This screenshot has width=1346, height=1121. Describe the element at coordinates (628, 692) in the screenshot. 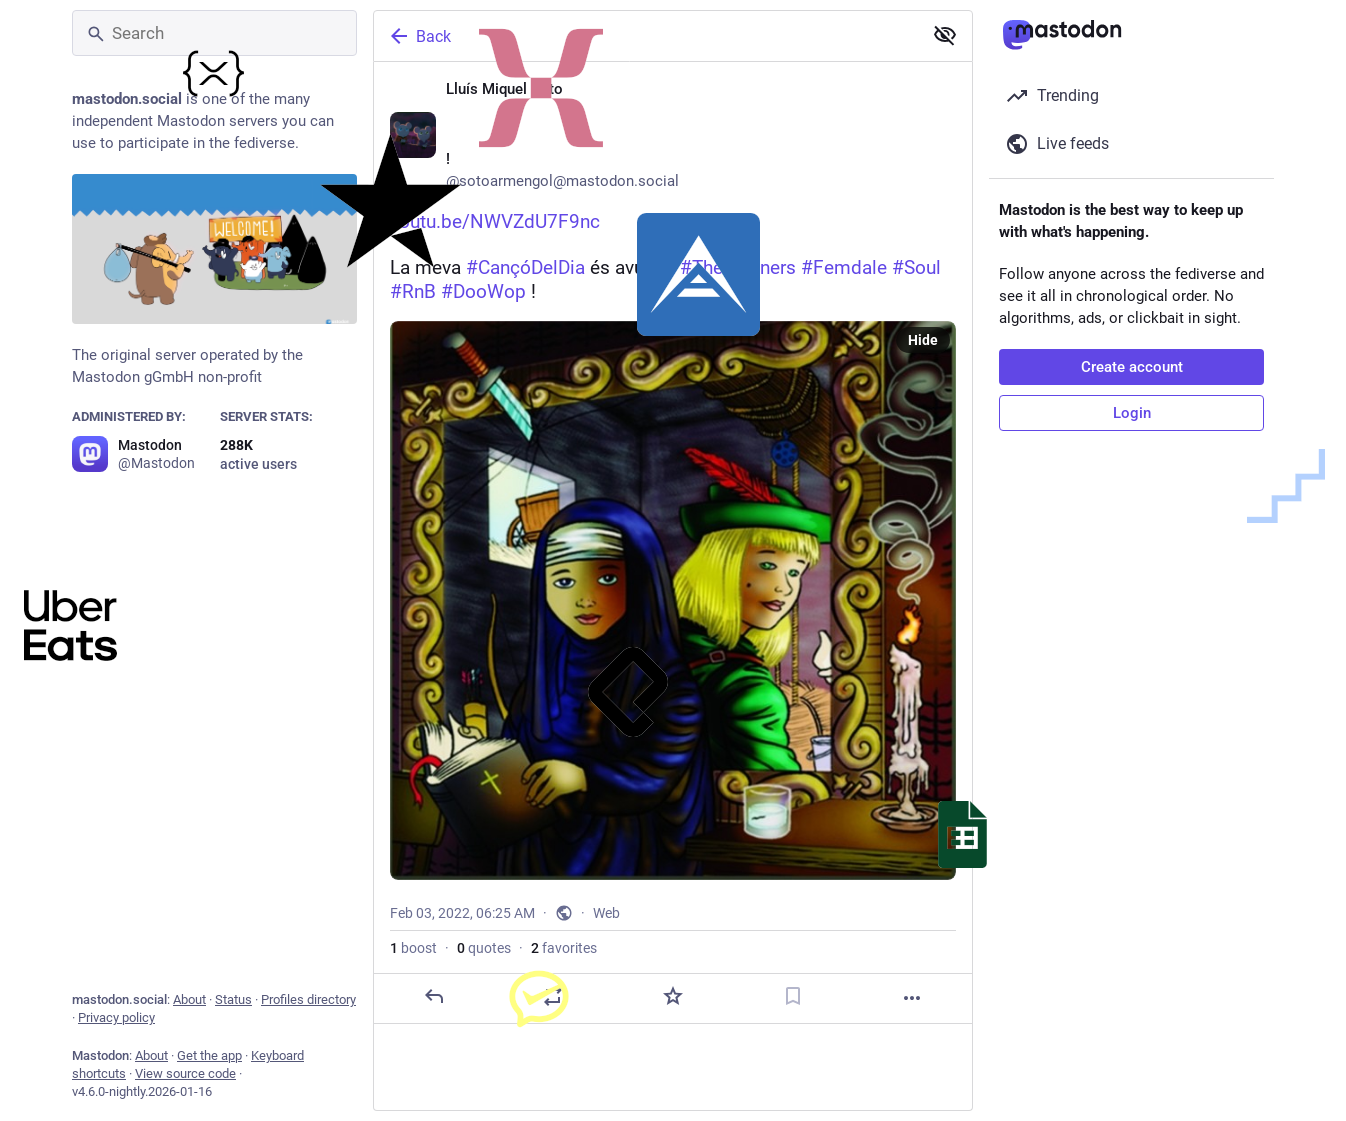

I see `open the Platzi learning platform` at that location.